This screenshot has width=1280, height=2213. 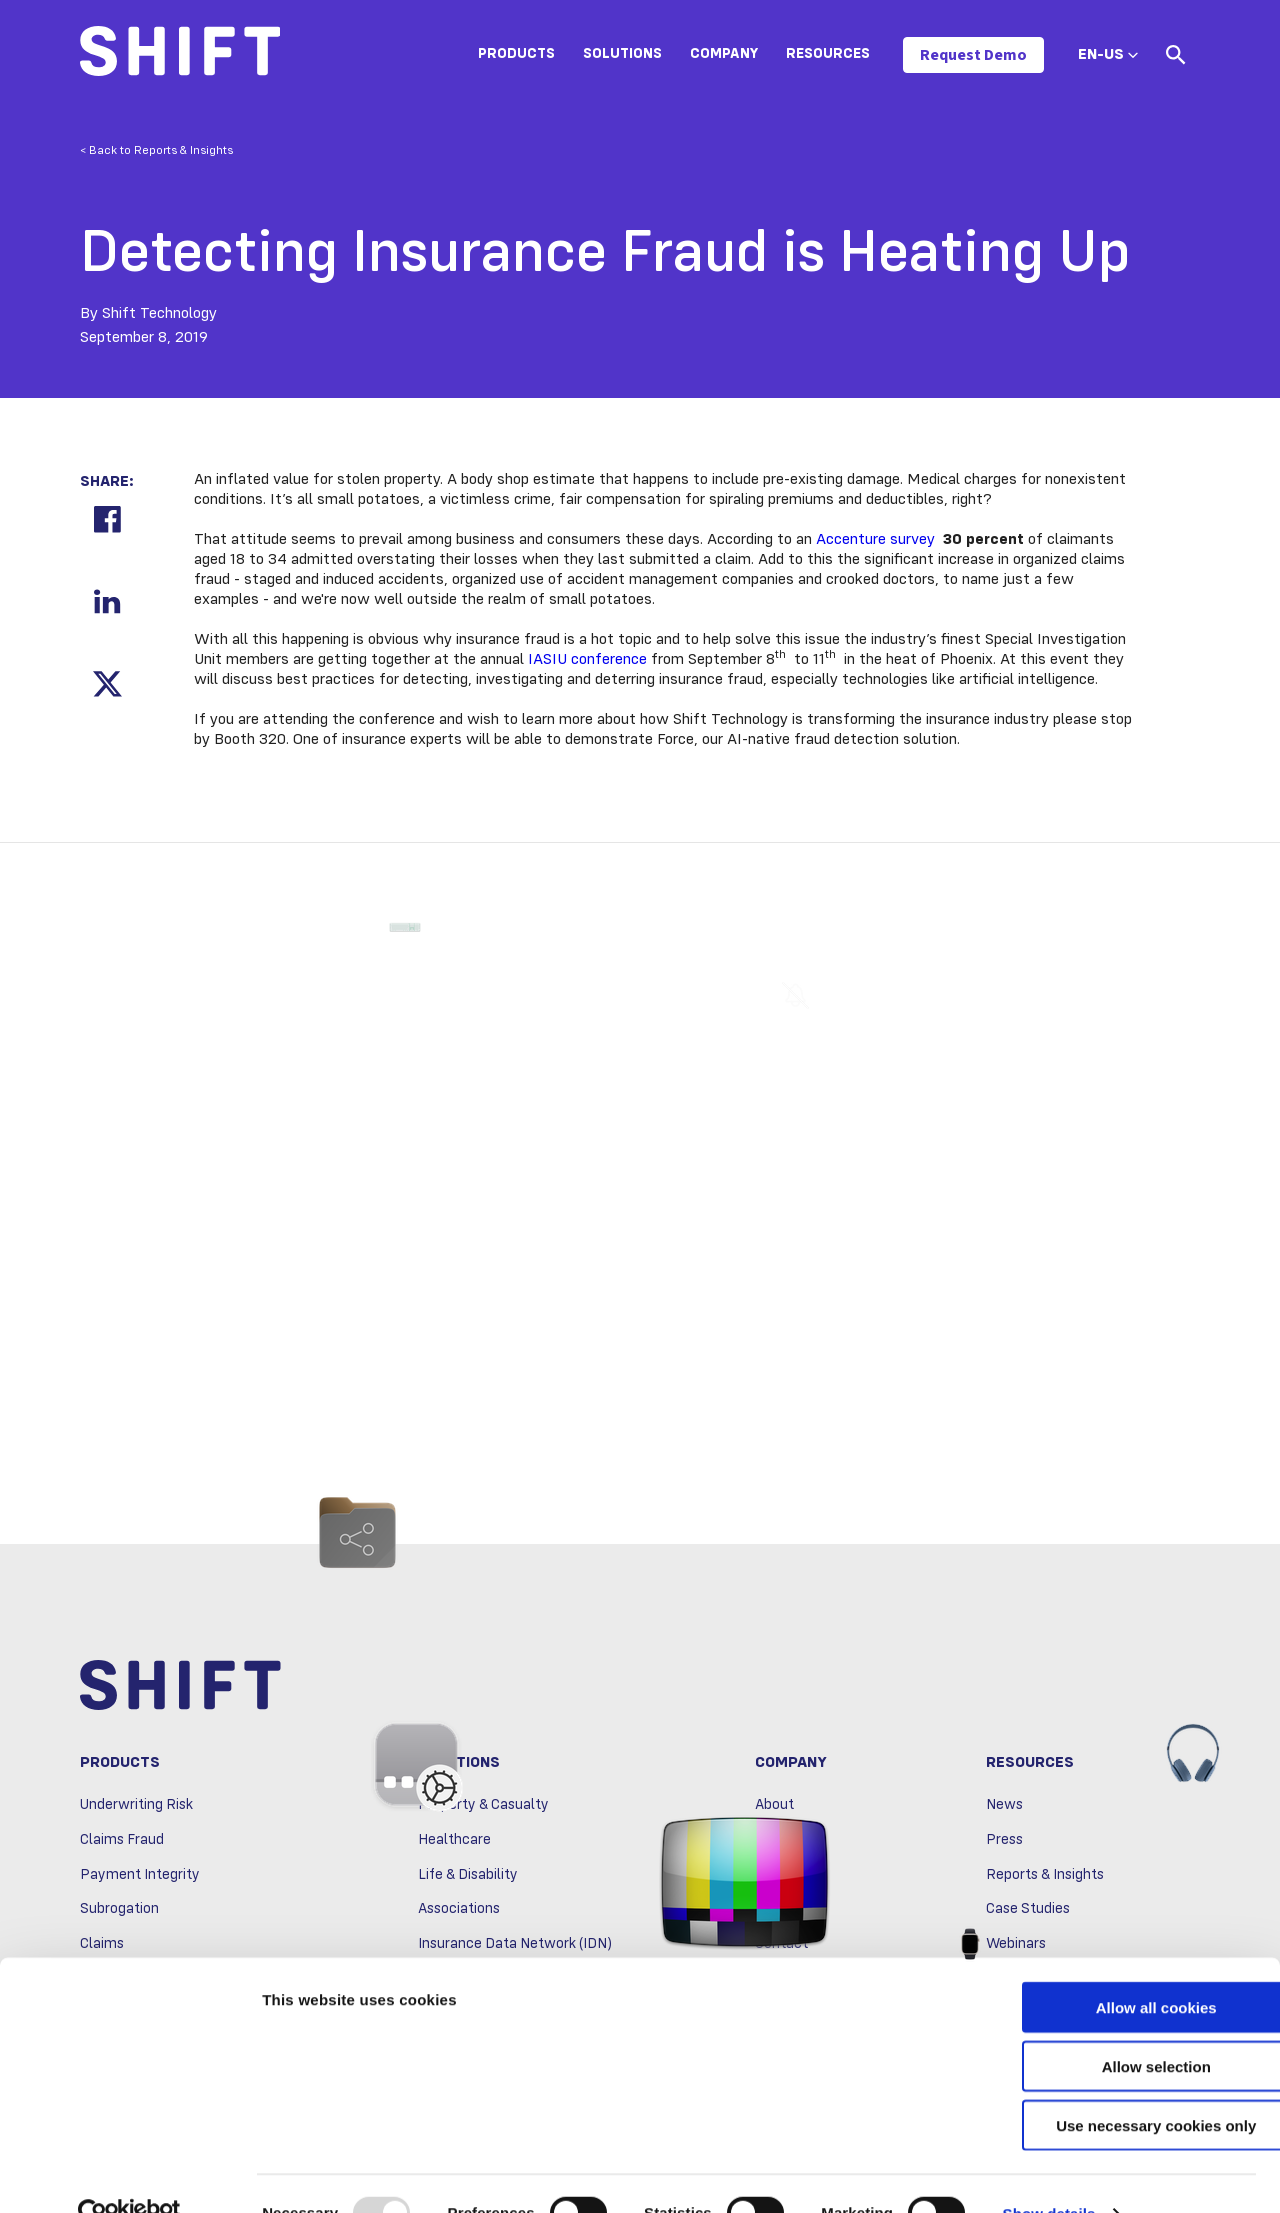 What do you see at coordinates (1193, 1753) in the screenshot?
I see `connect bluetooth headphones` at bounding box center [1193, 1753].